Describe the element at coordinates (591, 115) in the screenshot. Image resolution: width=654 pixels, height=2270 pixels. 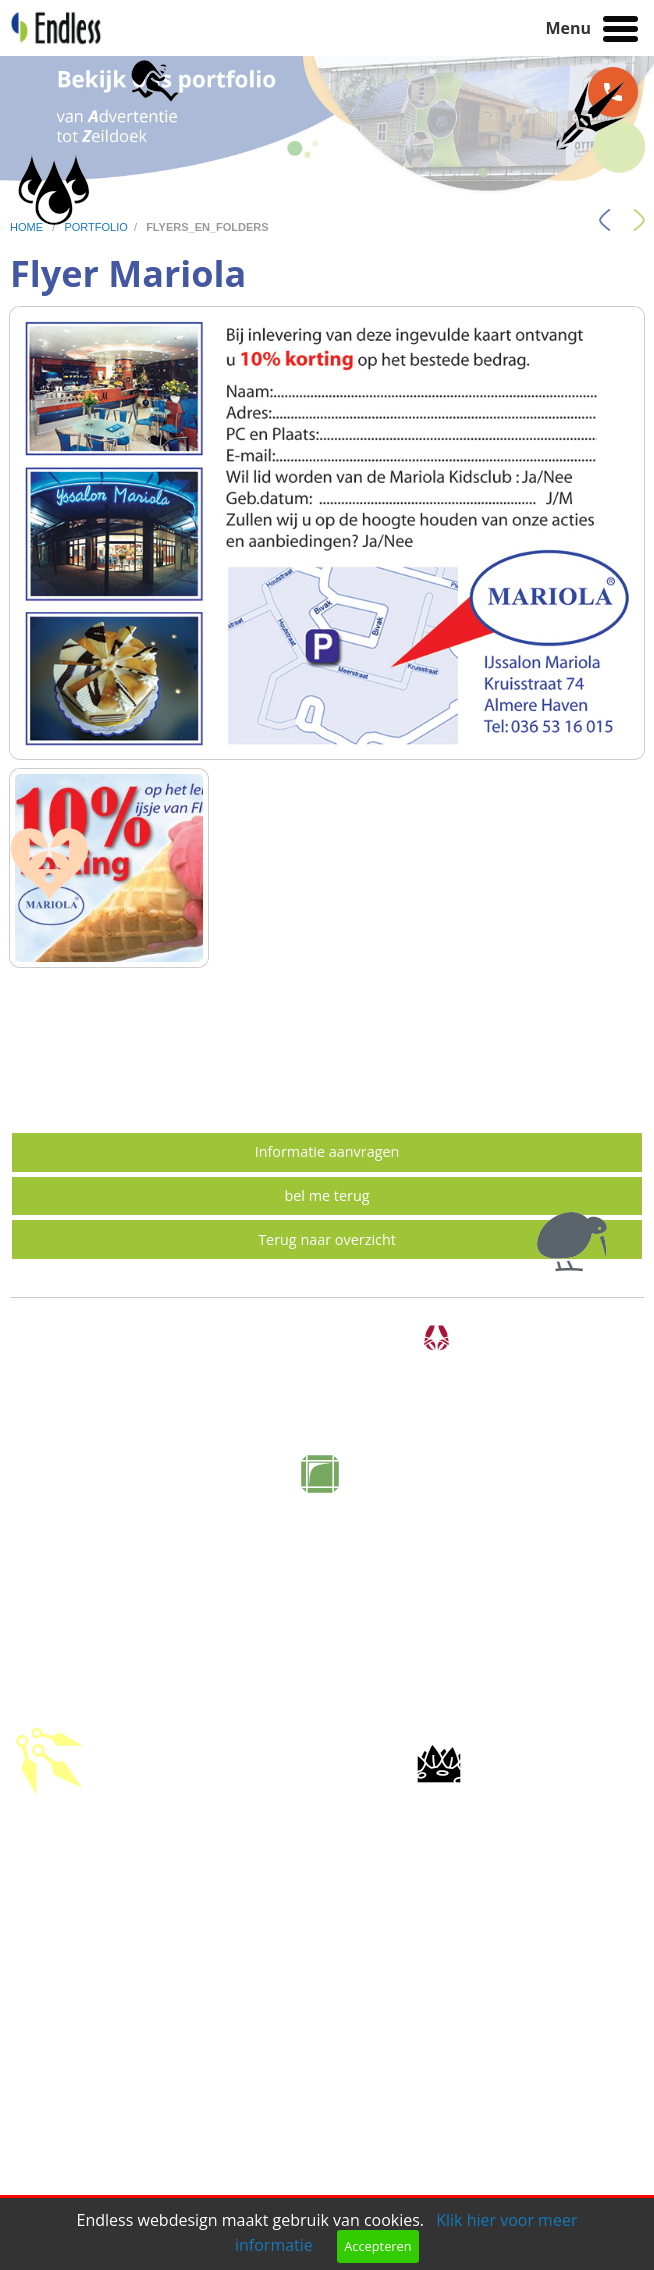
I see `select a magic or water-based weapon` at that location.